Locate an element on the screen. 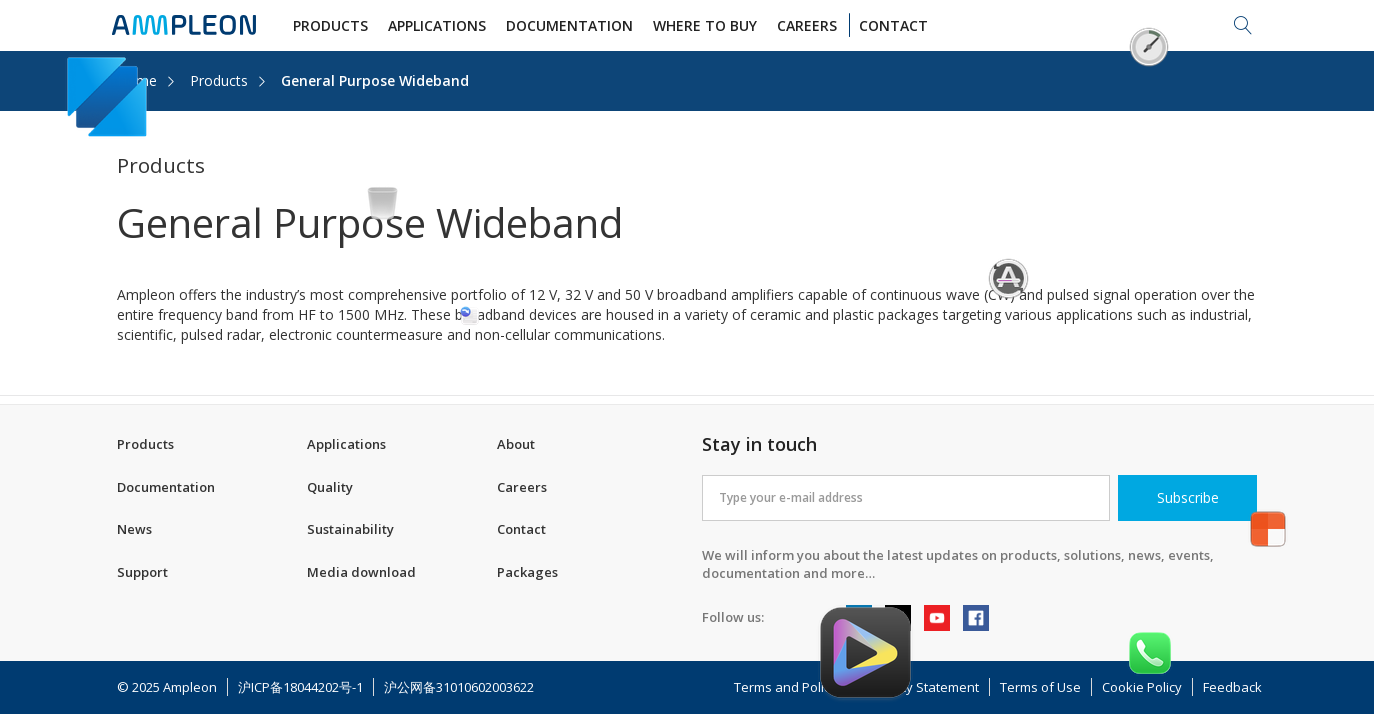 The height and width of the screenshot is (720, 1374). open glide media player app is located at coordinates (865, 652).